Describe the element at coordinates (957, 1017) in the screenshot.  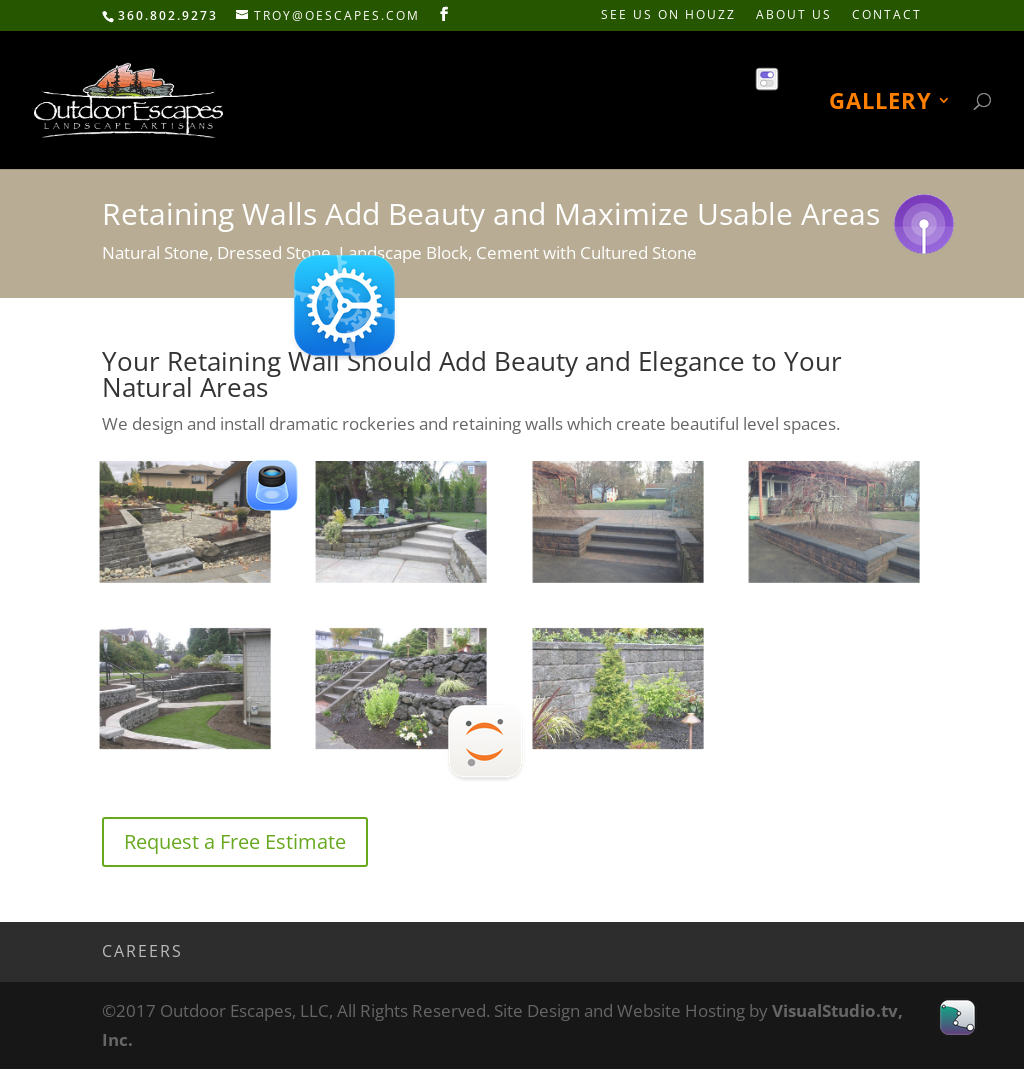
I see `open karbon vector graphics application` at that location.